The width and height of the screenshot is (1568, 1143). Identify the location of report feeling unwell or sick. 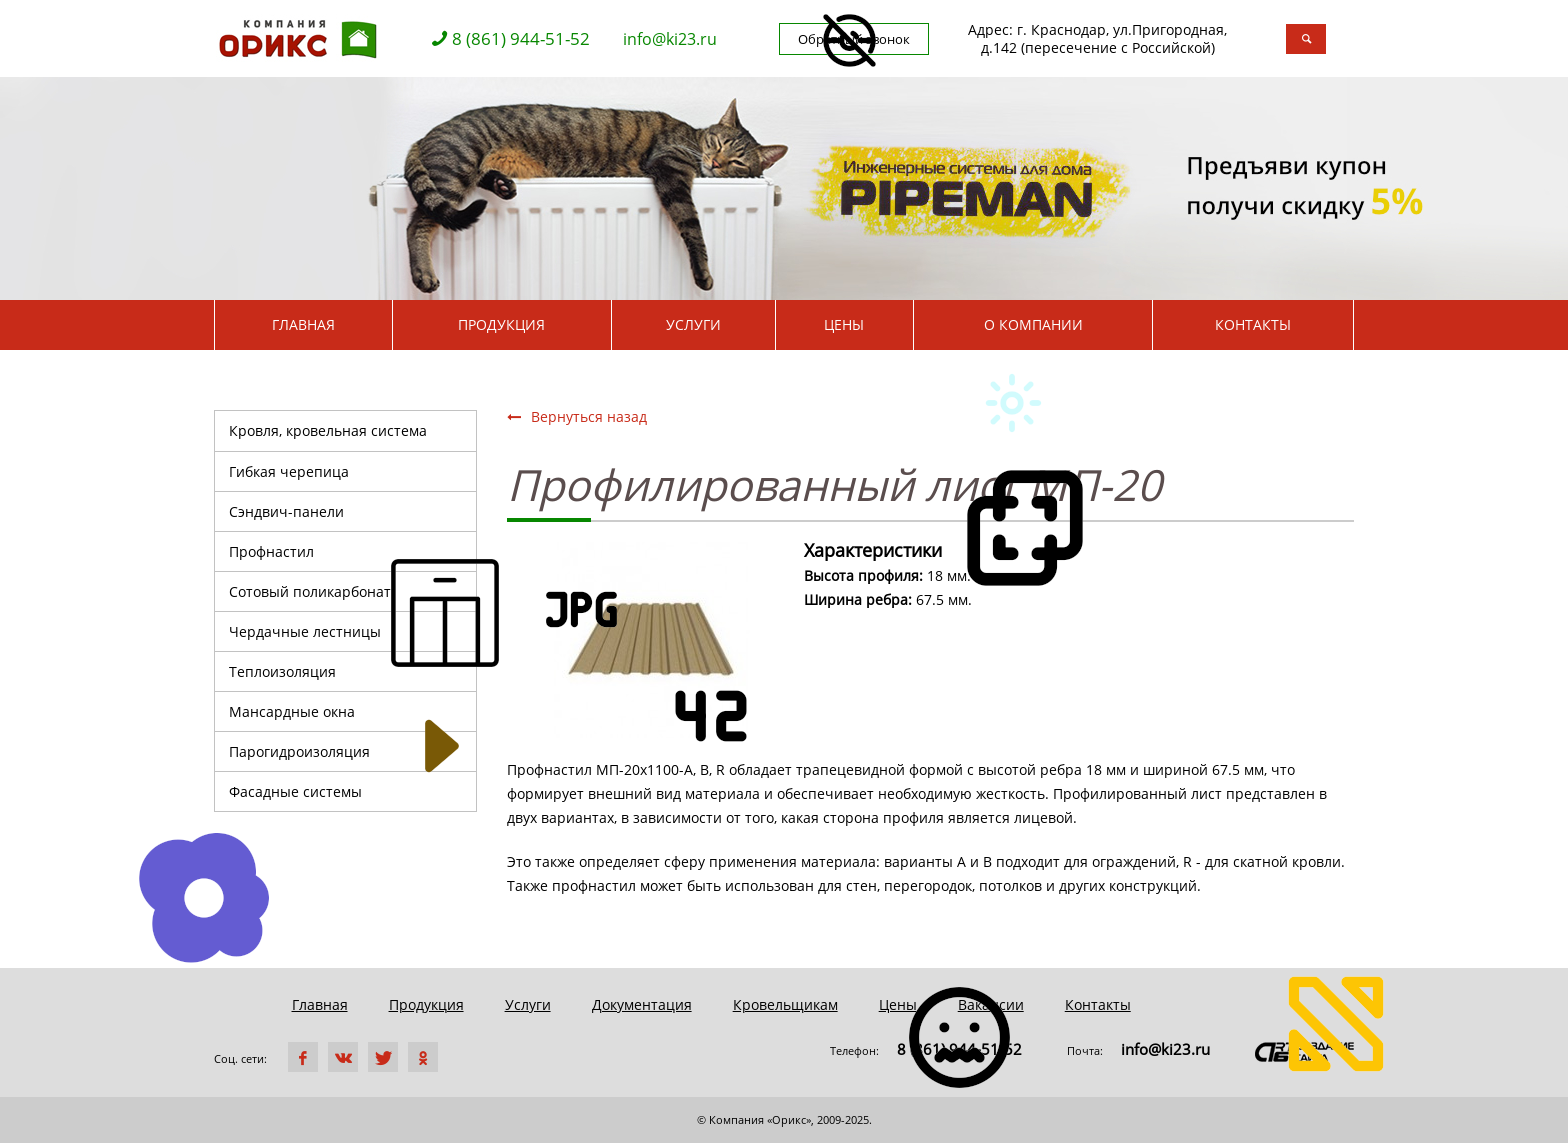
(959, 1037).